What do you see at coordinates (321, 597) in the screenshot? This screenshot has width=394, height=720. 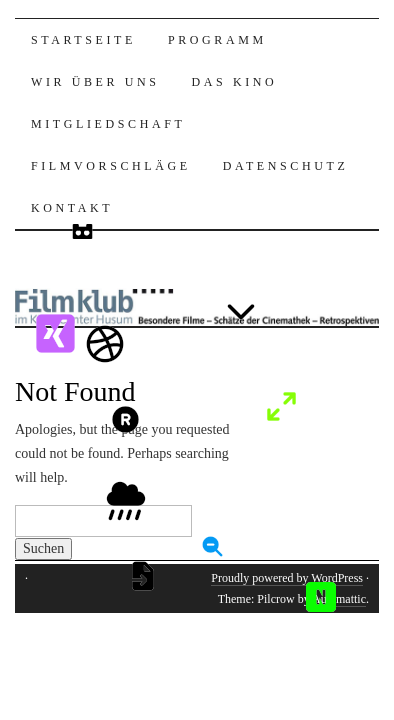 I see `indicates an item starting with the letter N` at bounding box center [321, 597].